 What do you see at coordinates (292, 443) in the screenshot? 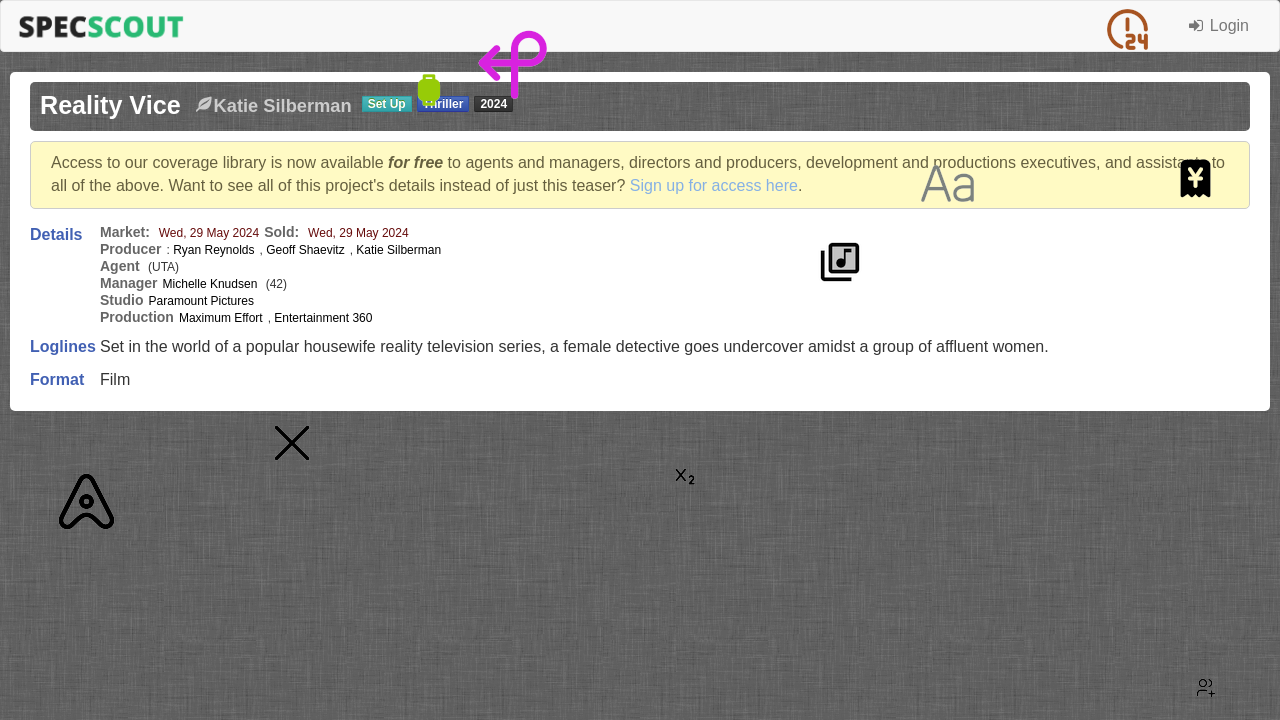
I see `close or dismiss a dialog` at bounding box center [292, 443].